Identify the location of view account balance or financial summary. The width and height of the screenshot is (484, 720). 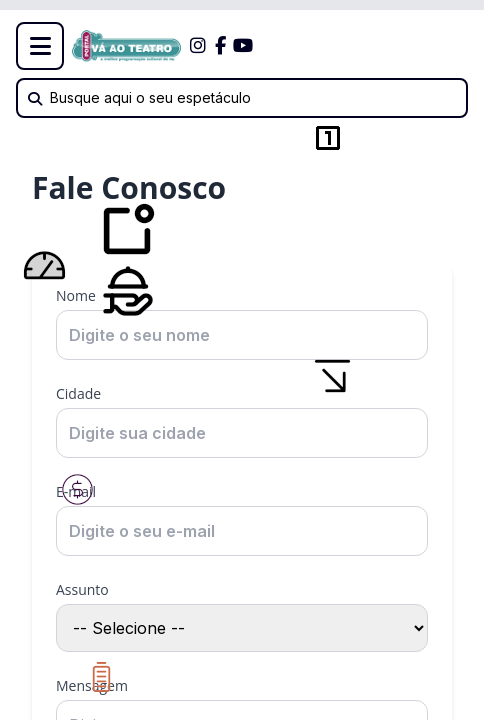
(77, 489).